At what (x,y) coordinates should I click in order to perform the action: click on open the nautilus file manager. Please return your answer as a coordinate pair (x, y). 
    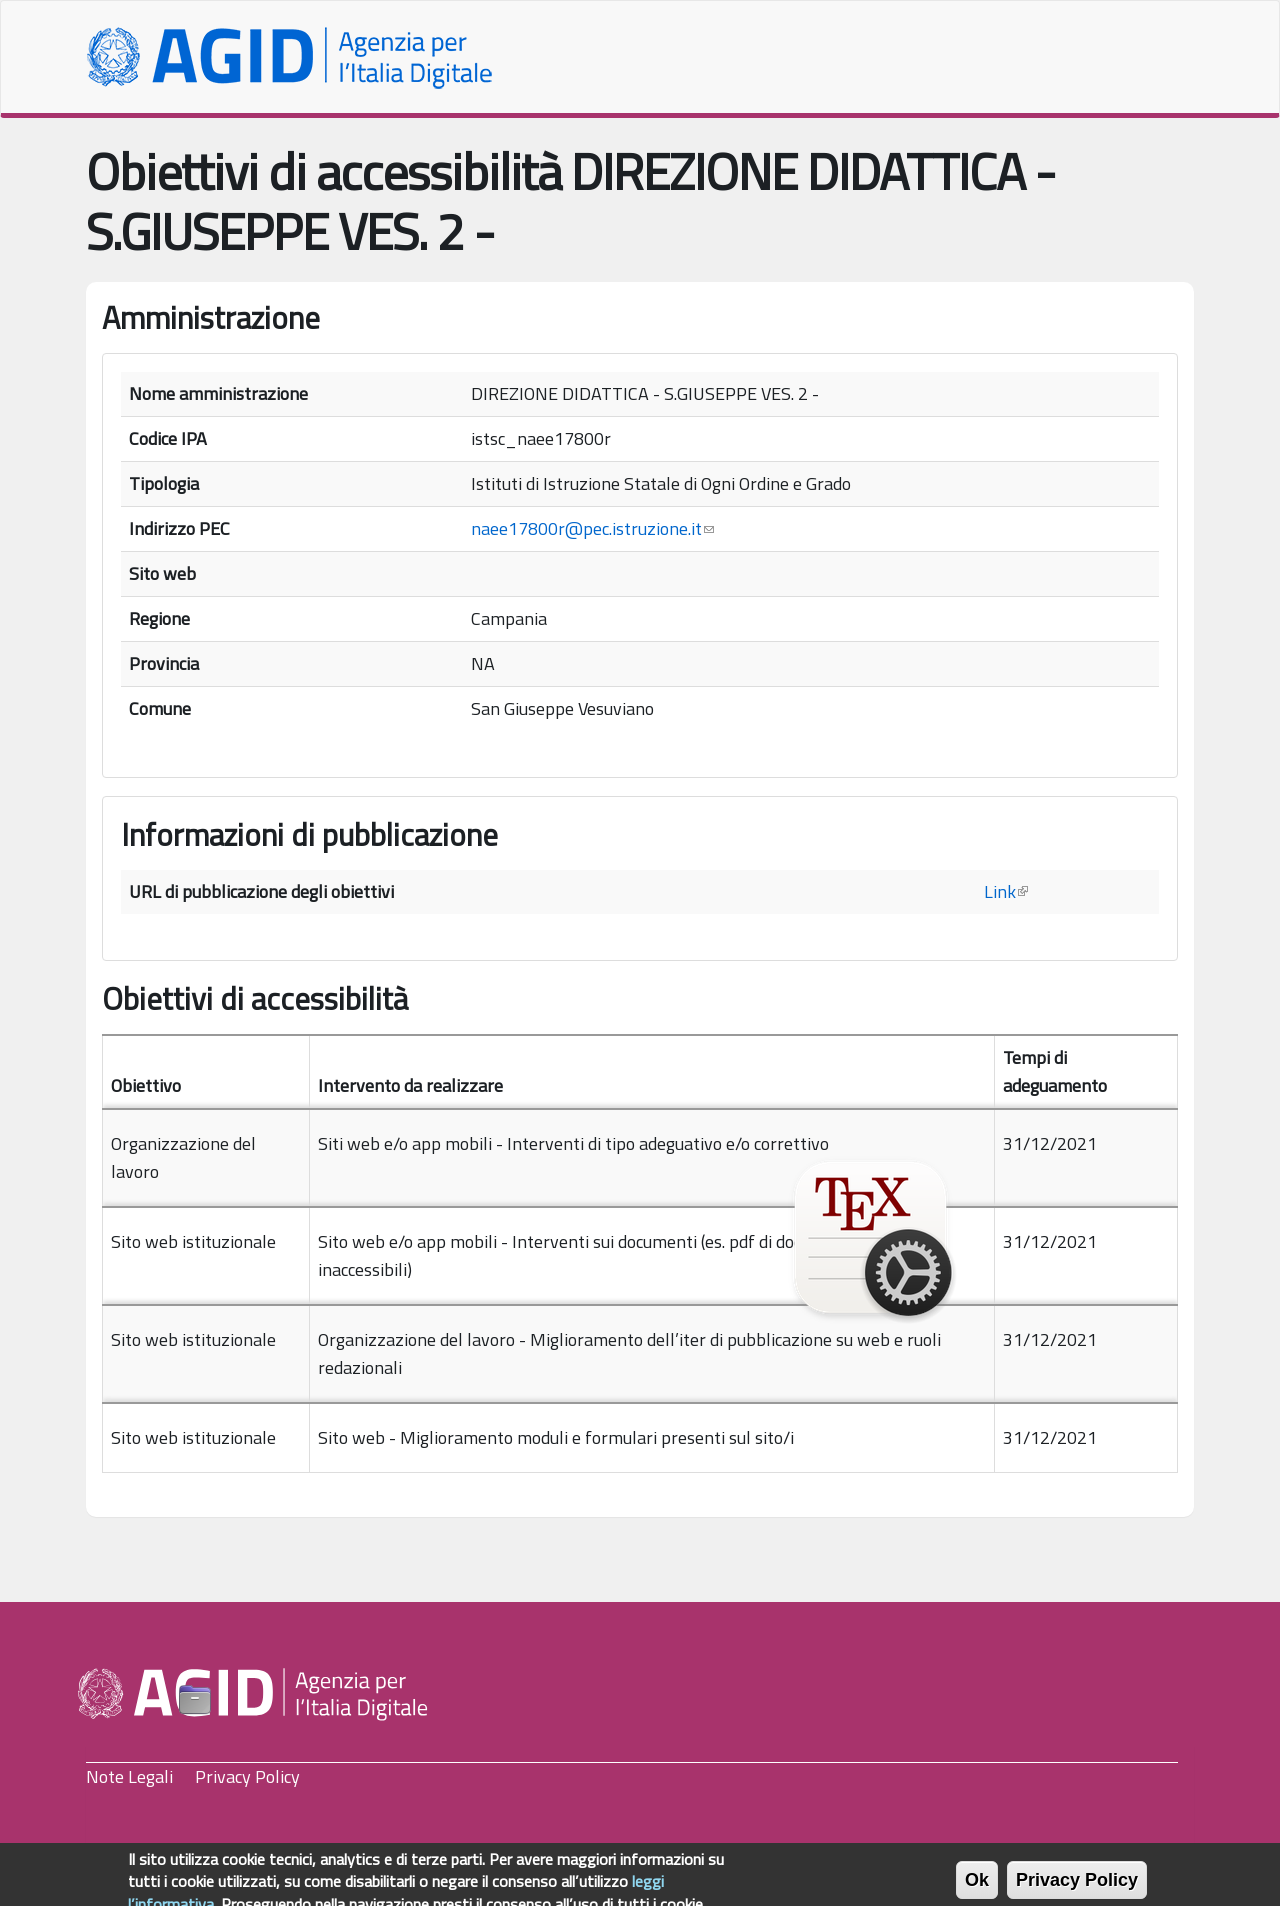
    Looking at the image, I should click on (195, 1699).